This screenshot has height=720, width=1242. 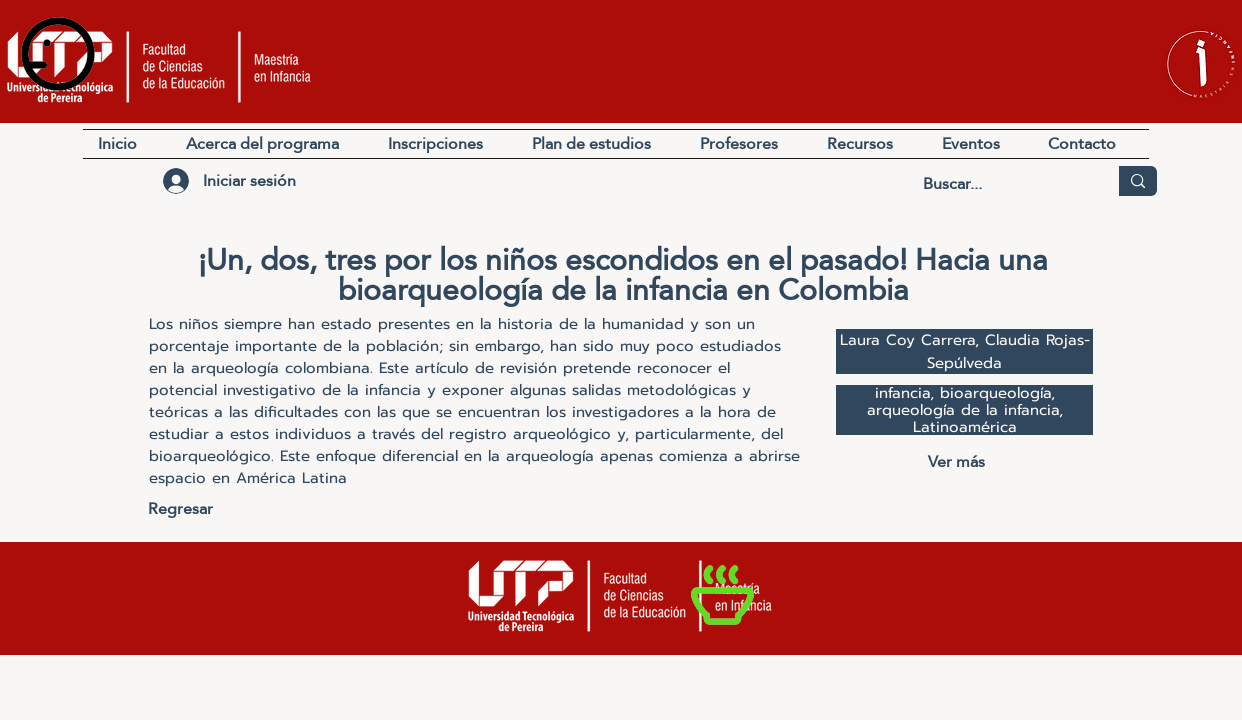 I want to click on emoji or reaction looking left, so click(x=58, y=54).